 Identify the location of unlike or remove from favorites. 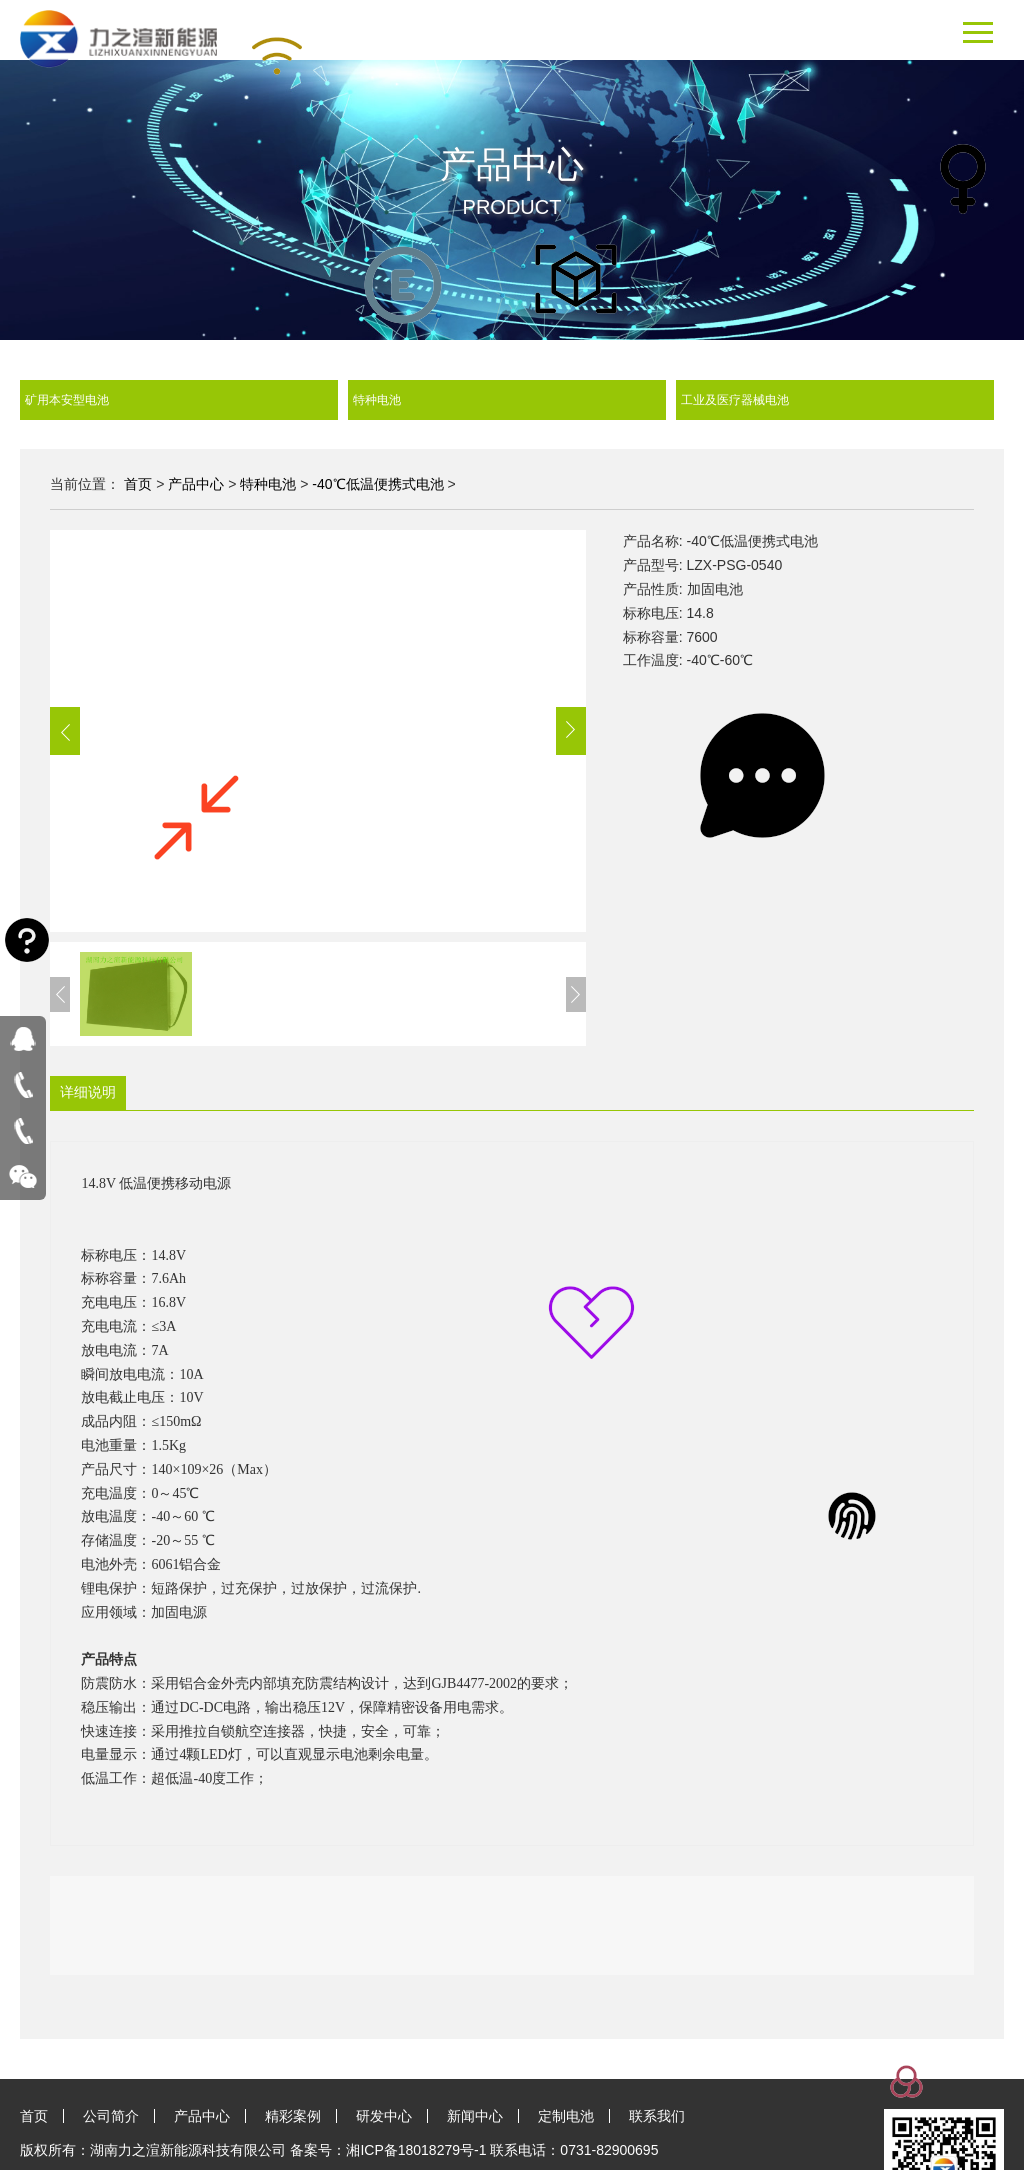
(591, 1319).